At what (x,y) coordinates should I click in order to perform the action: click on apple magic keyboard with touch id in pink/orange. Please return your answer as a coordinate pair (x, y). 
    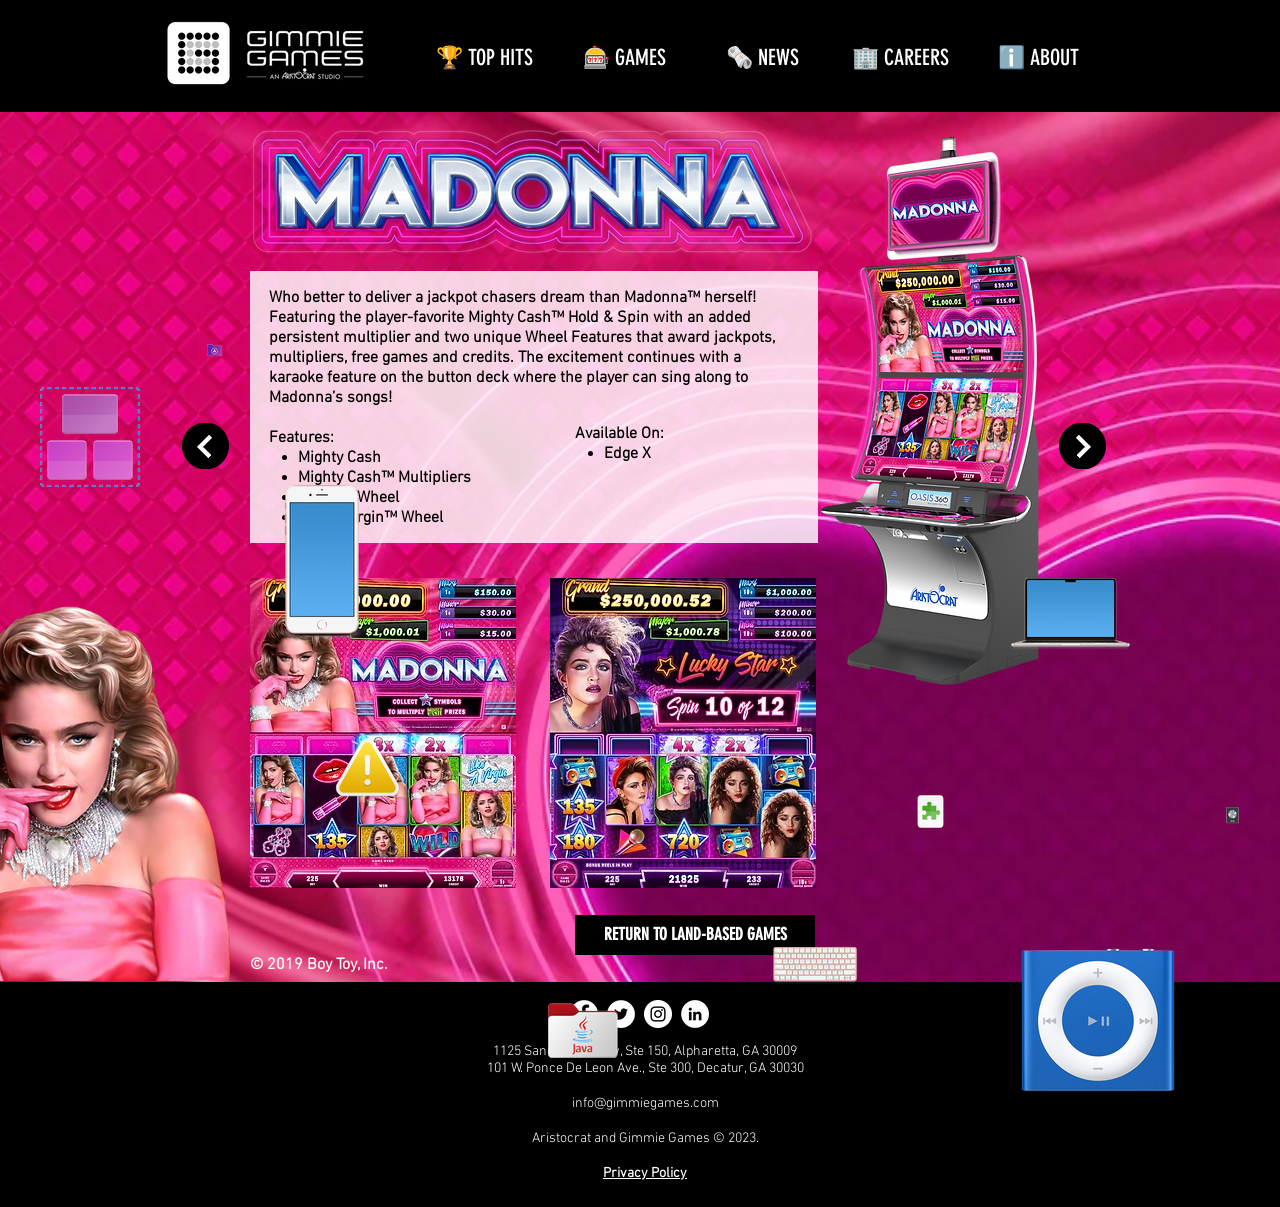
    Looking at the image, I should click on (815, 964).